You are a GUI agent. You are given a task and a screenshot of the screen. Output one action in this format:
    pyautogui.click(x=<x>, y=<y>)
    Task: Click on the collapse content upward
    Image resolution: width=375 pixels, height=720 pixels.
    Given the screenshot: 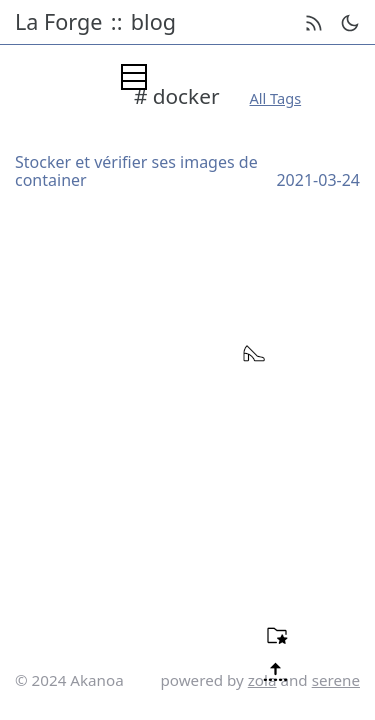 What is the action you would take?
    pyautogui.click(x=275, y=673)
    